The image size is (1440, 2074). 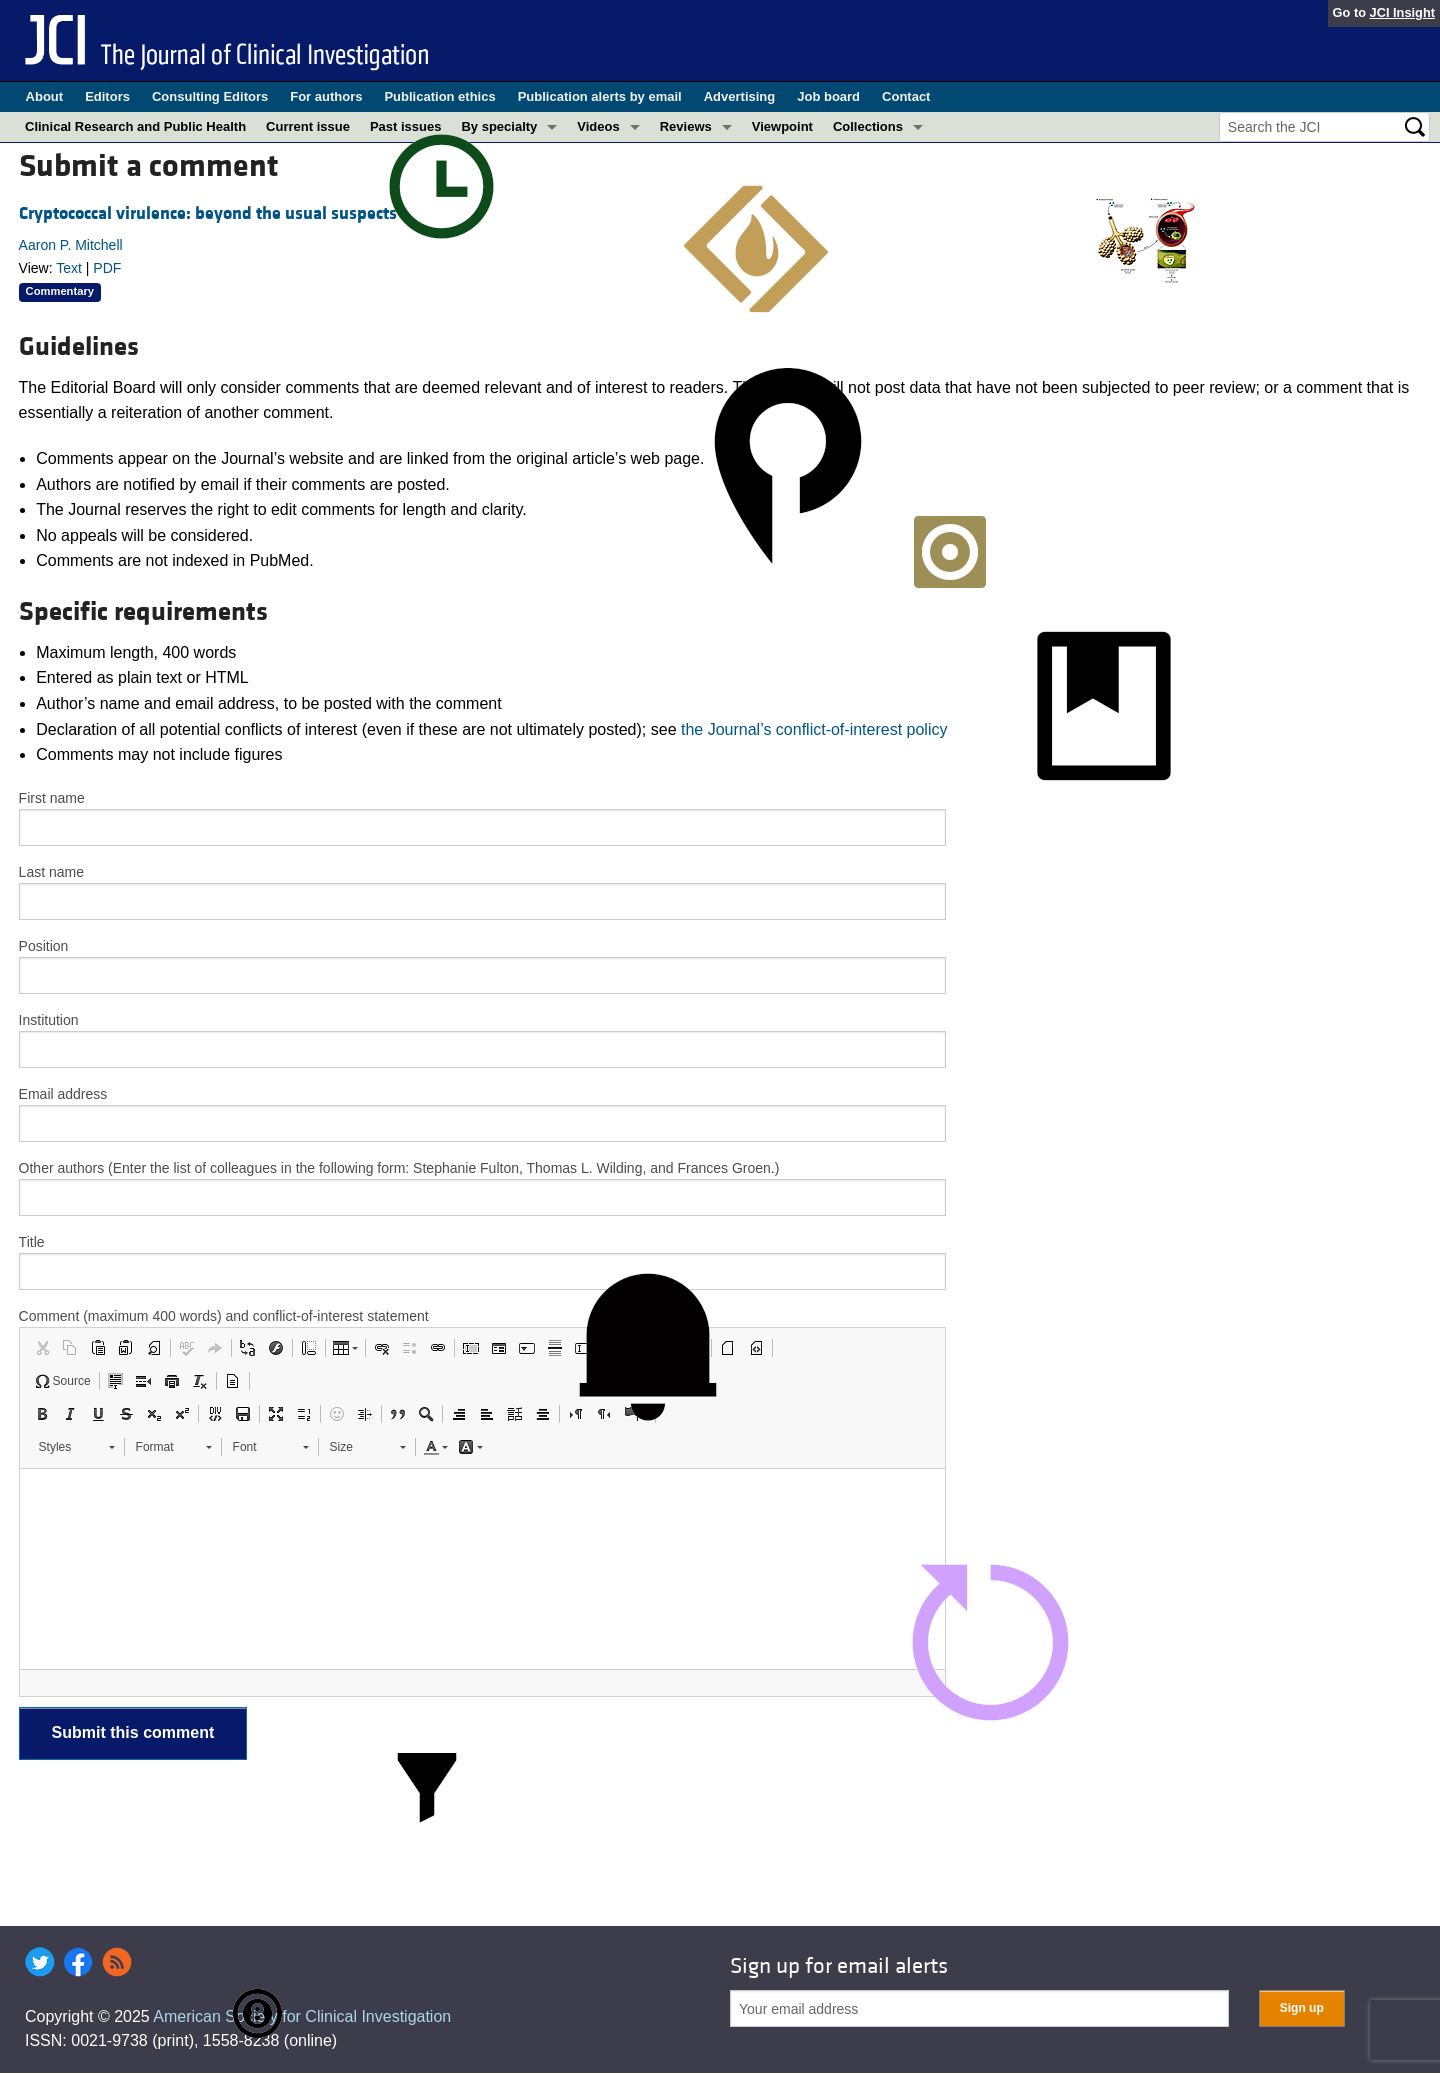 What do you see at coordinates (990, 1642) in the screenshot?
I see `reset or refresh to original state` at bounding box center [990, 1642].